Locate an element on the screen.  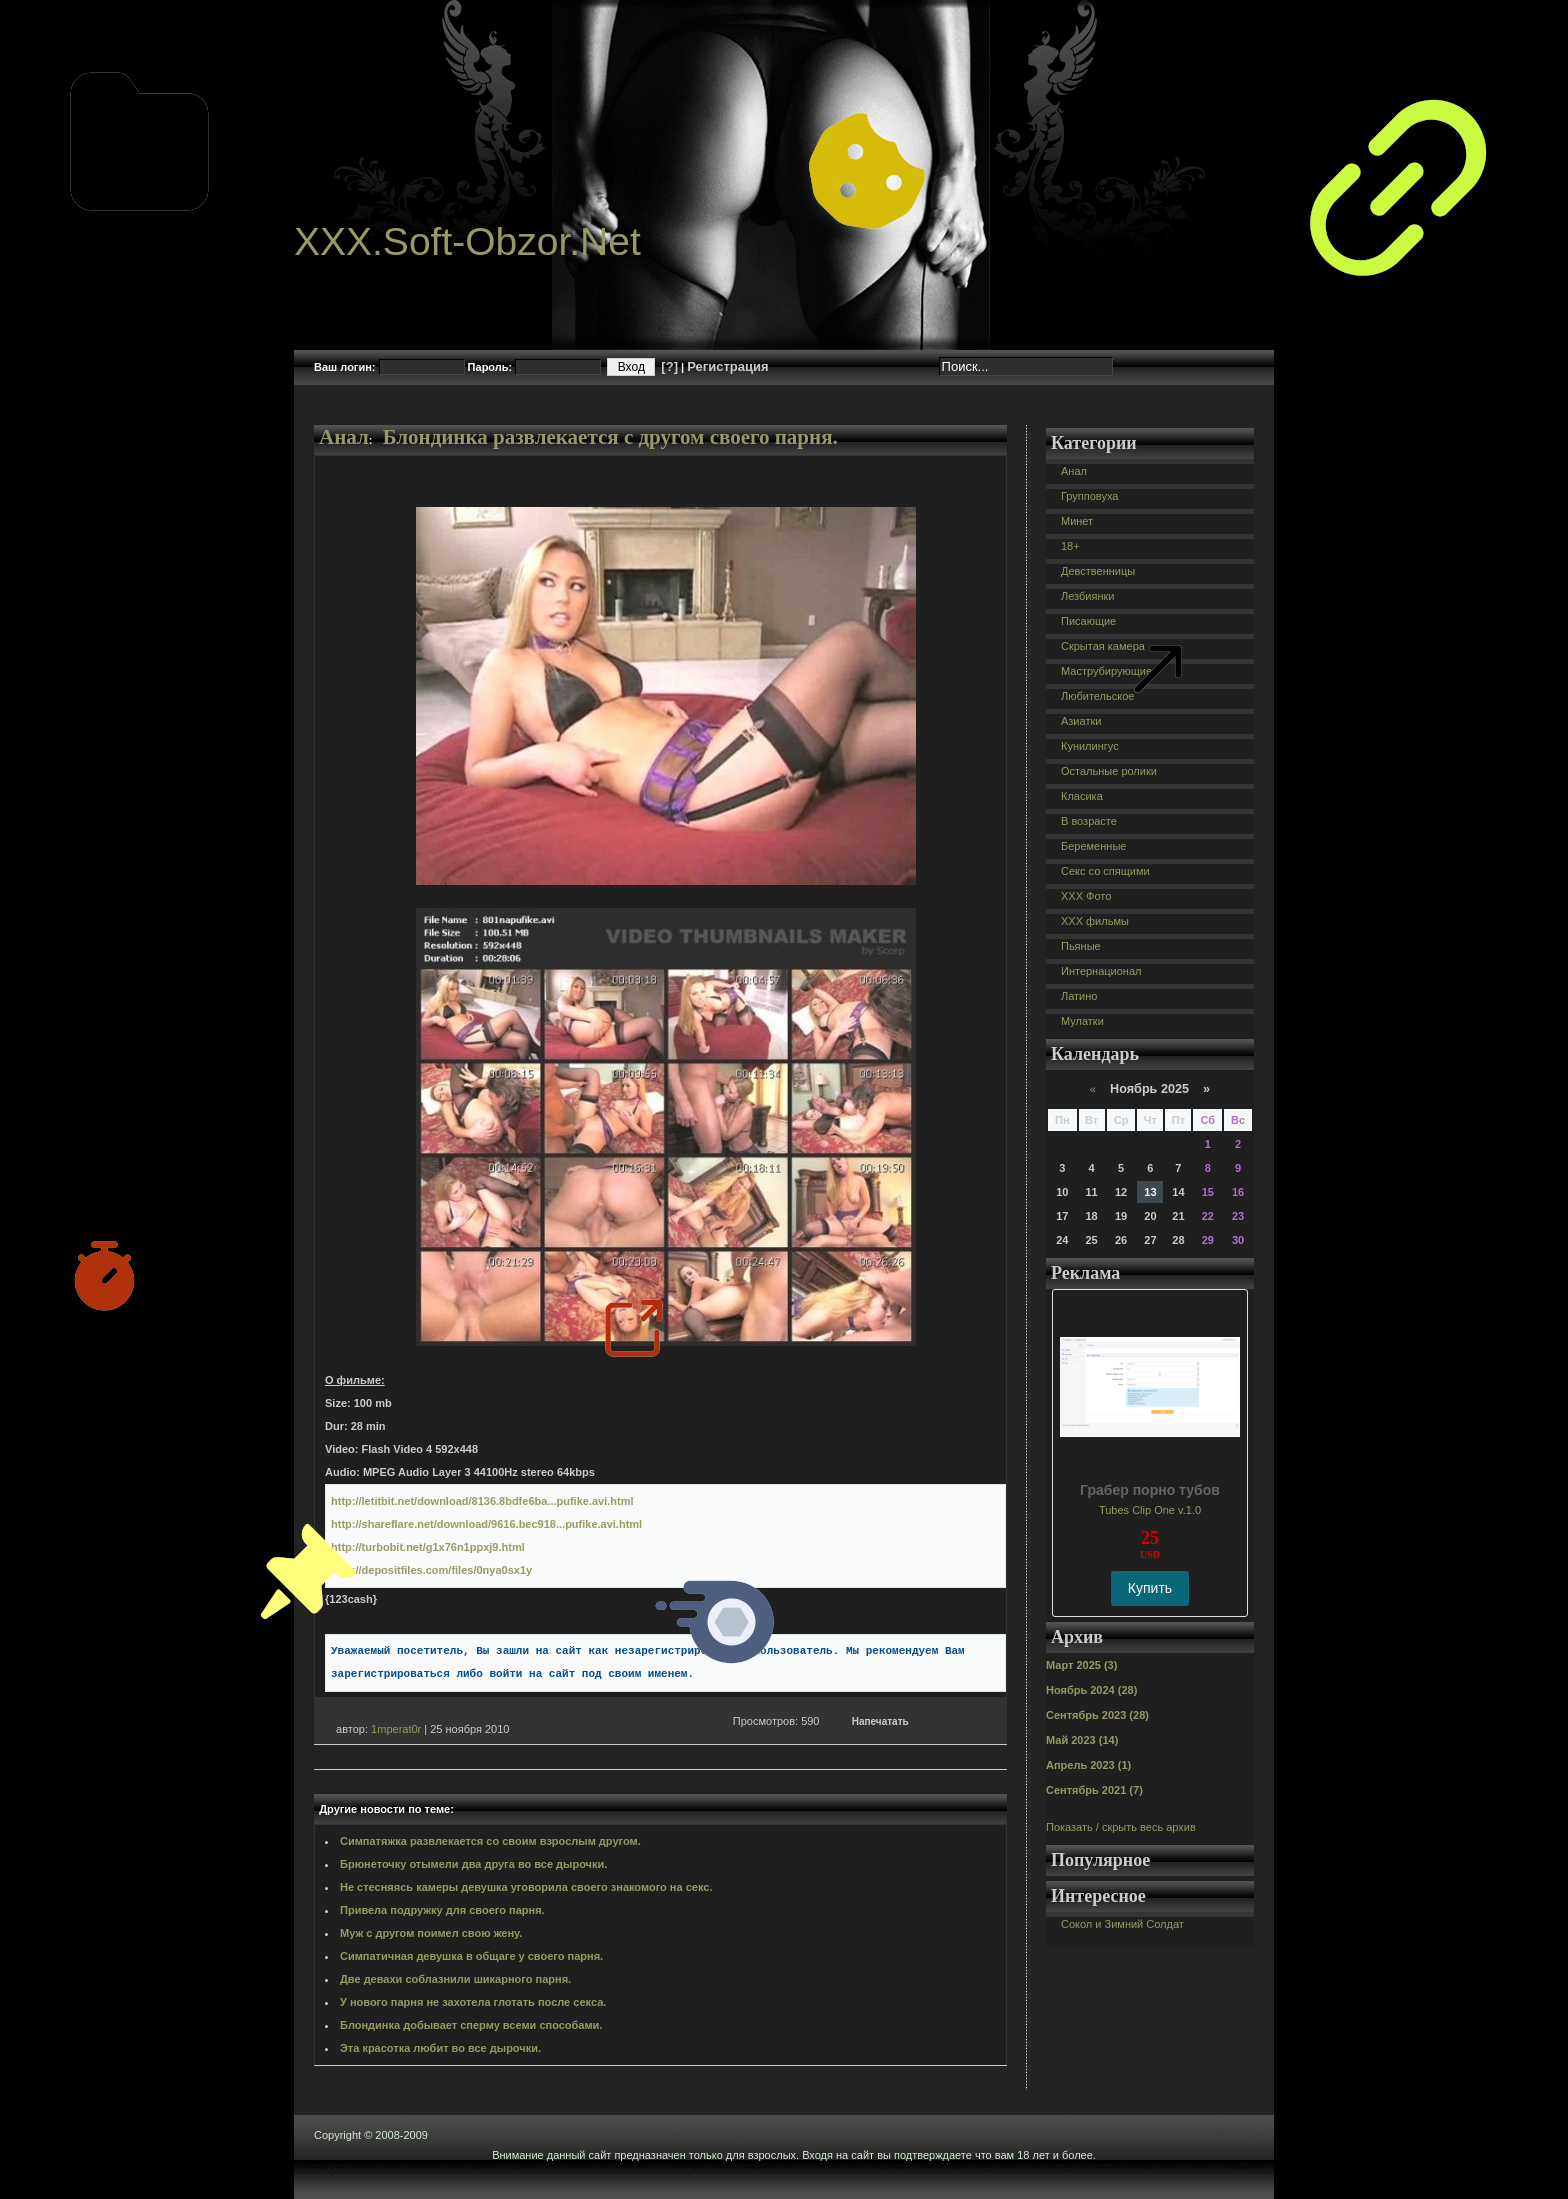
access discord nitro subscription features is located at coordinates (715, 1622).